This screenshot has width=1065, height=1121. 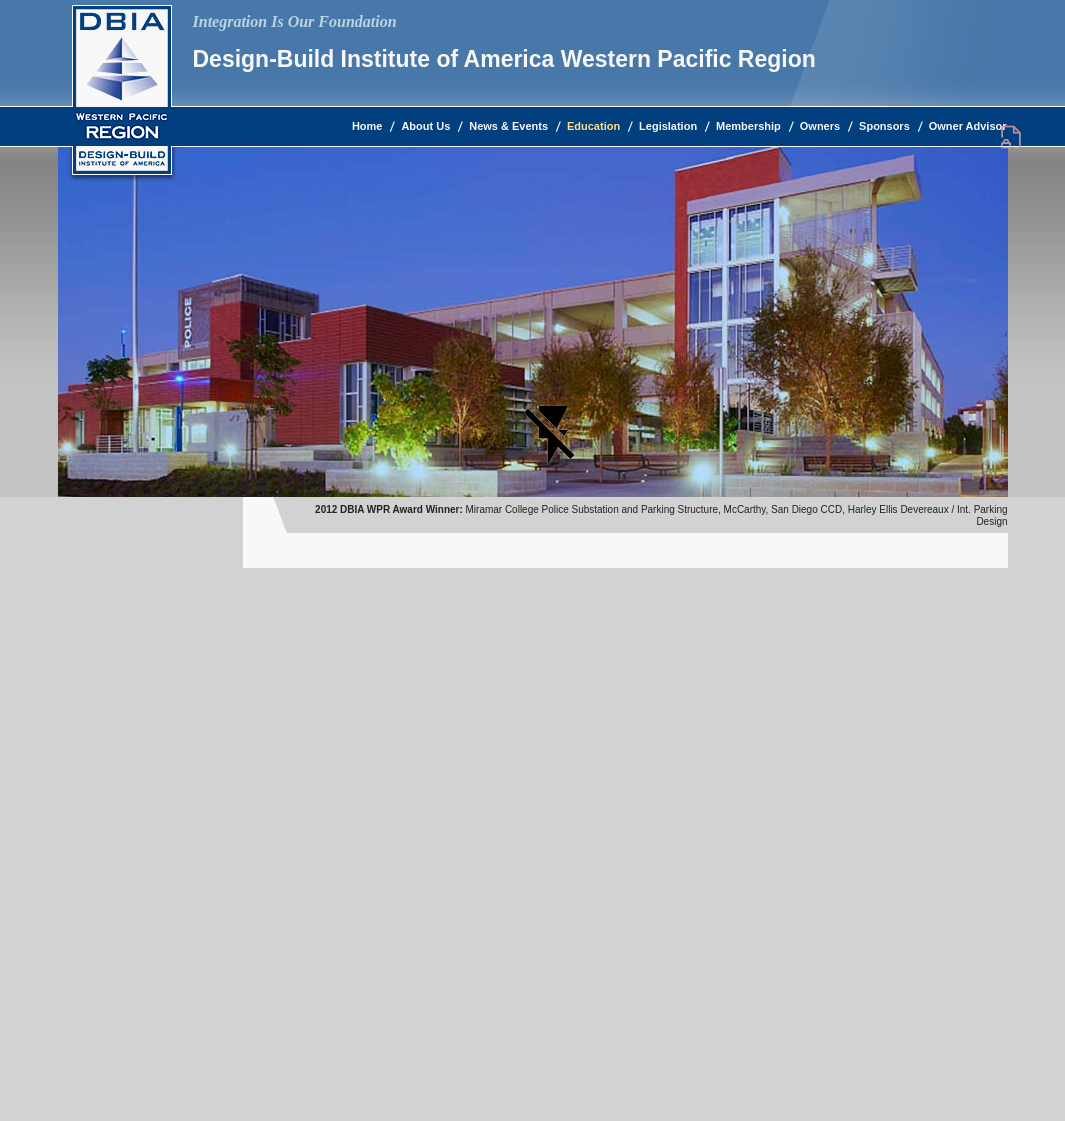 I want to click on access a locked or protected file, so click(x=1011, y=137).